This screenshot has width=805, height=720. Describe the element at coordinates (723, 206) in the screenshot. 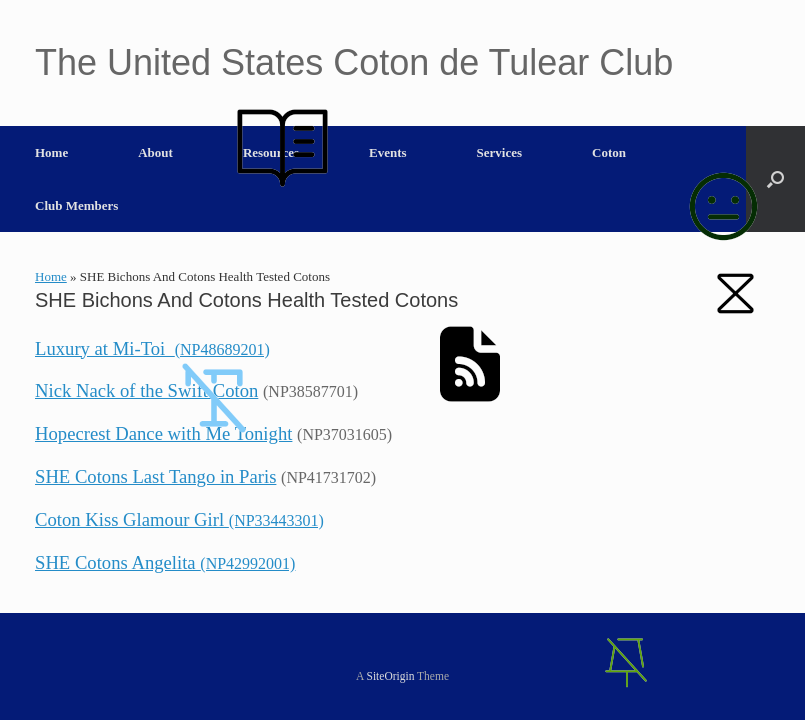

I see `rate your experience as neutral` at that location.